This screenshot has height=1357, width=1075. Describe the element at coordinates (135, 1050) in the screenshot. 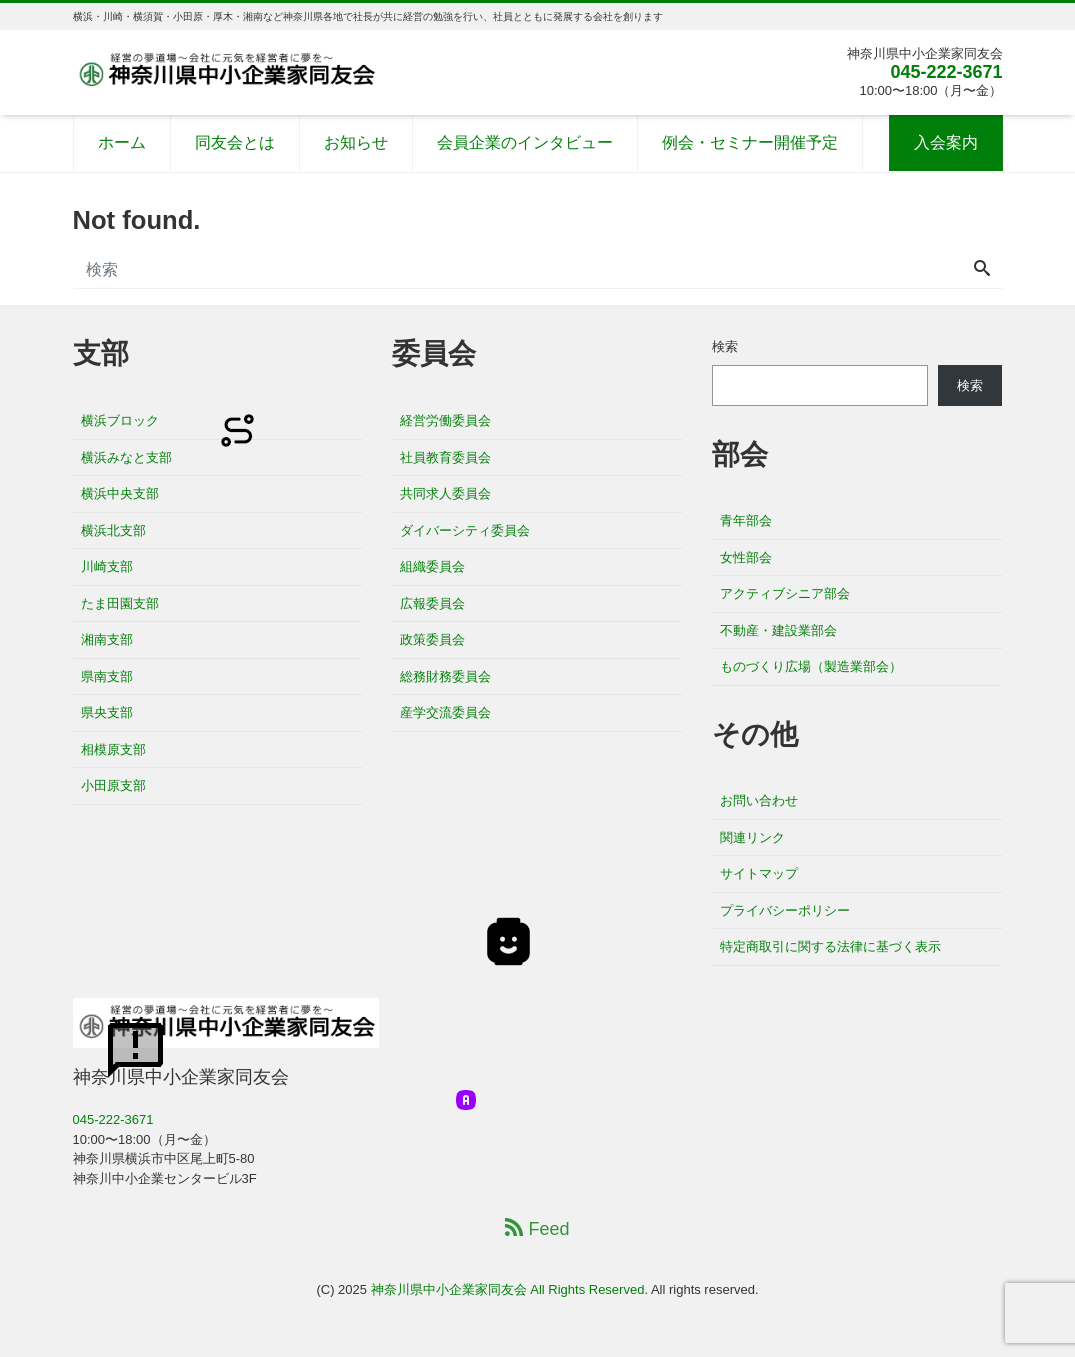

I see `view important announcements or alerts` at that location.